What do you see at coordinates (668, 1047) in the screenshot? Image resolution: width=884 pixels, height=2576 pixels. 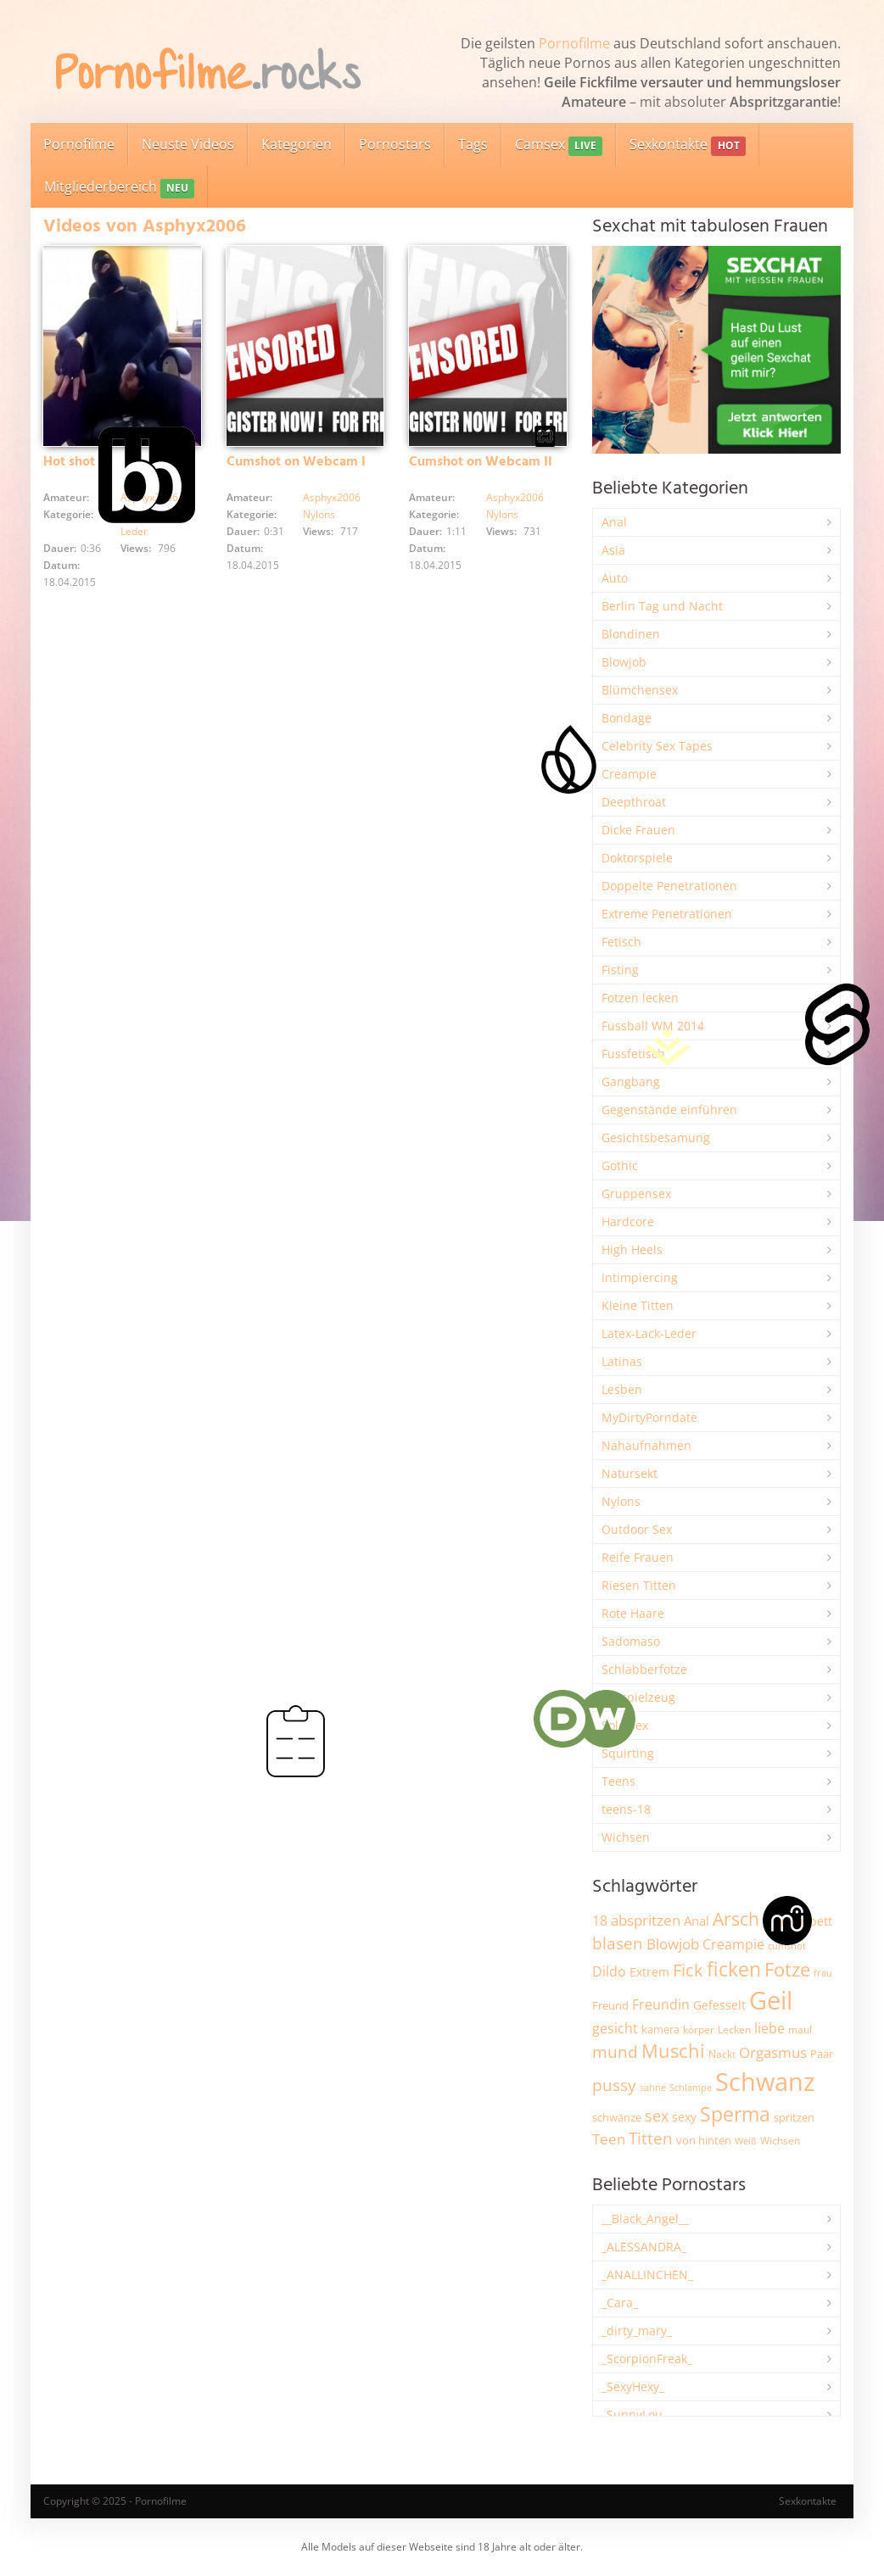 I see `open the Juejin app` at bounding box center [668, 1047].